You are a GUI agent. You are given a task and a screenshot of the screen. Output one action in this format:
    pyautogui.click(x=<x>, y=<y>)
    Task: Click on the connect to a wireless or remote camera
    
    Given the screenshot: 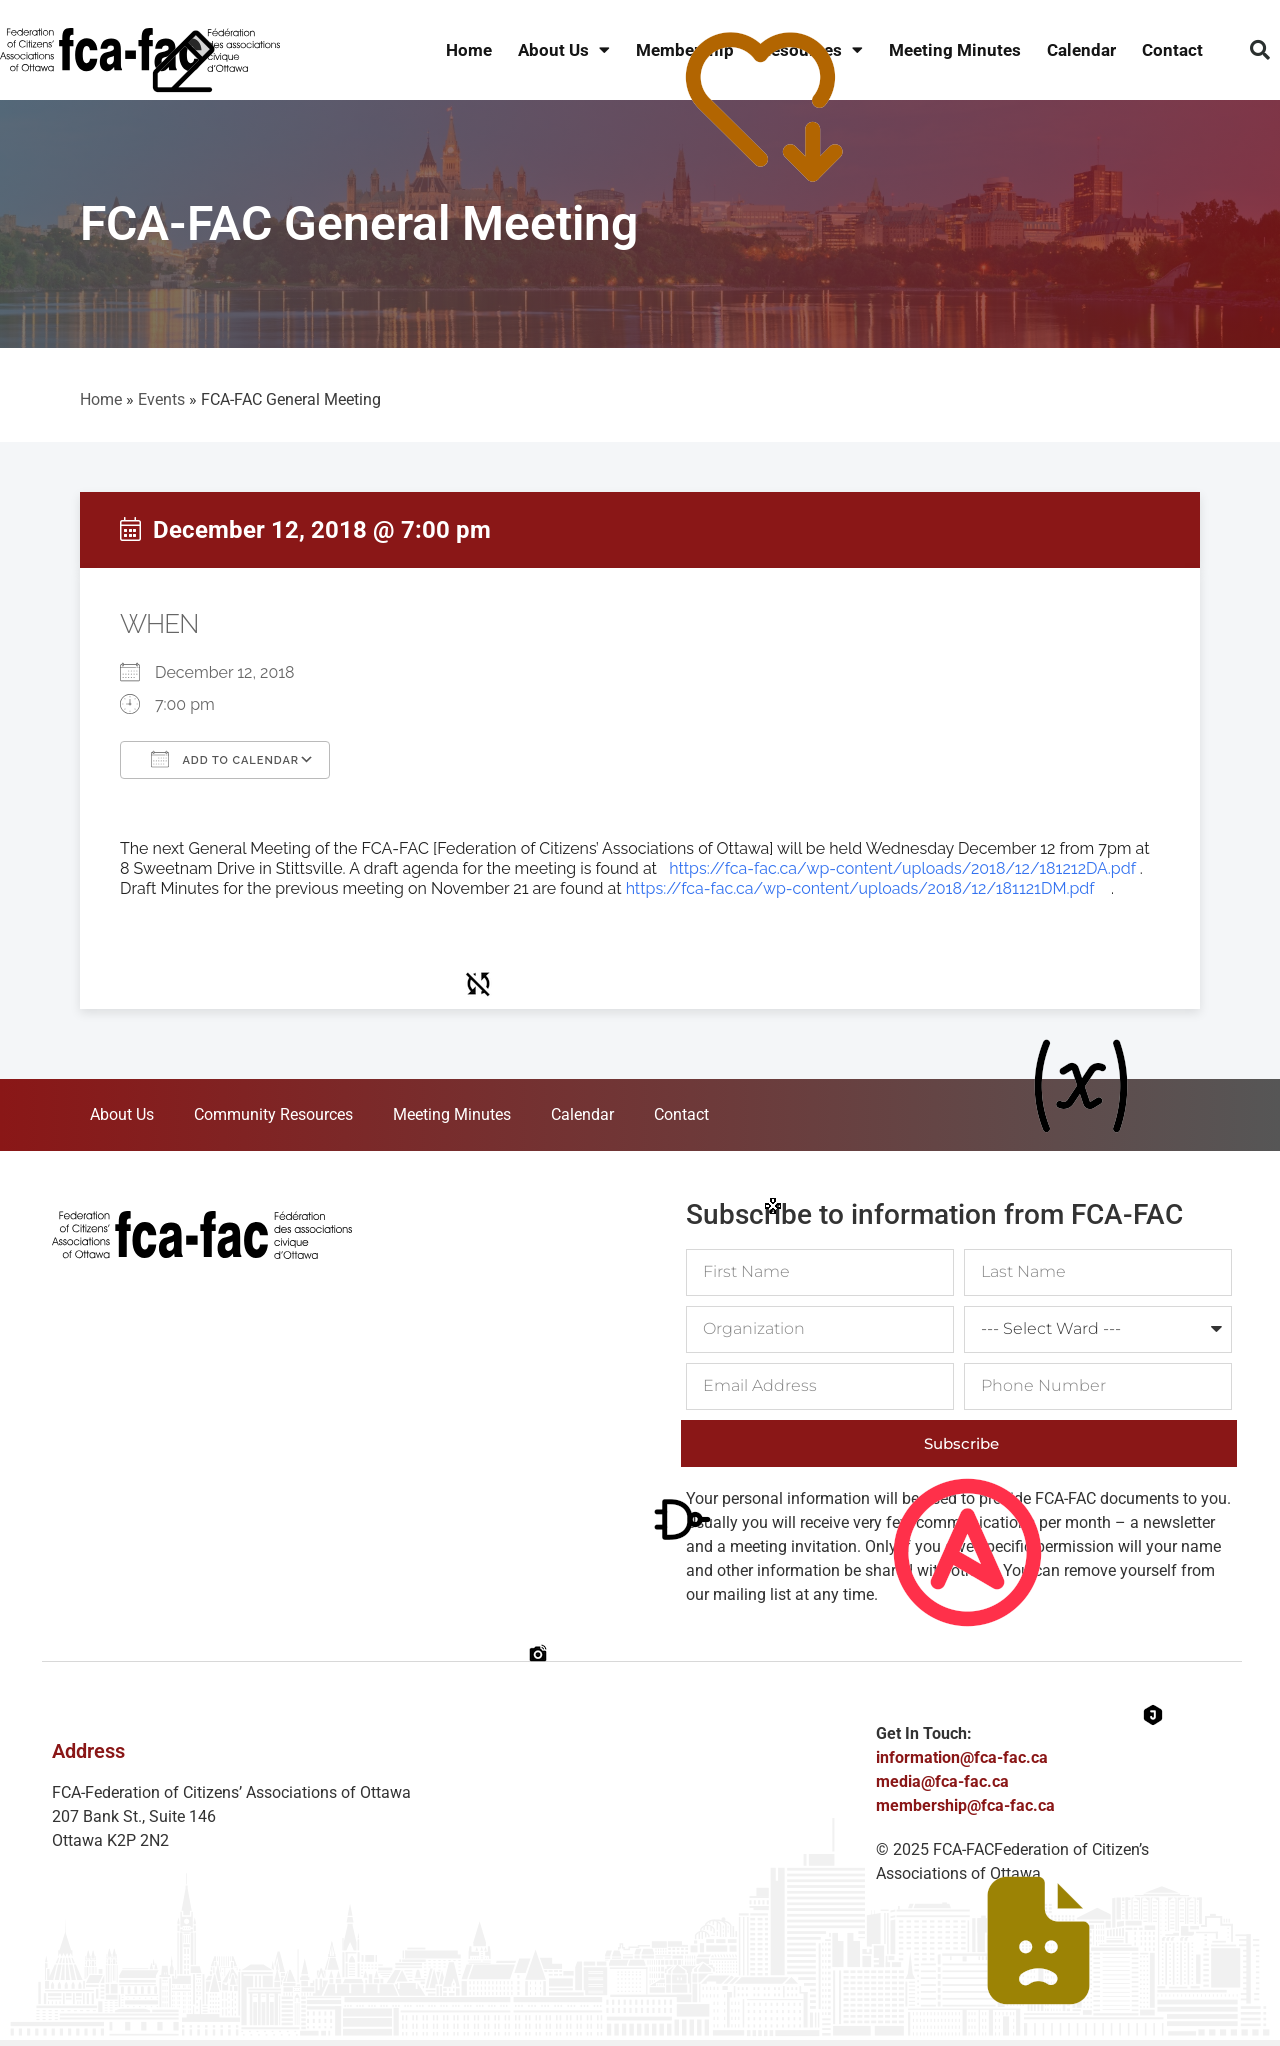 What is the action you would take?
    pyautogui.click(x=538, y=1653)
    